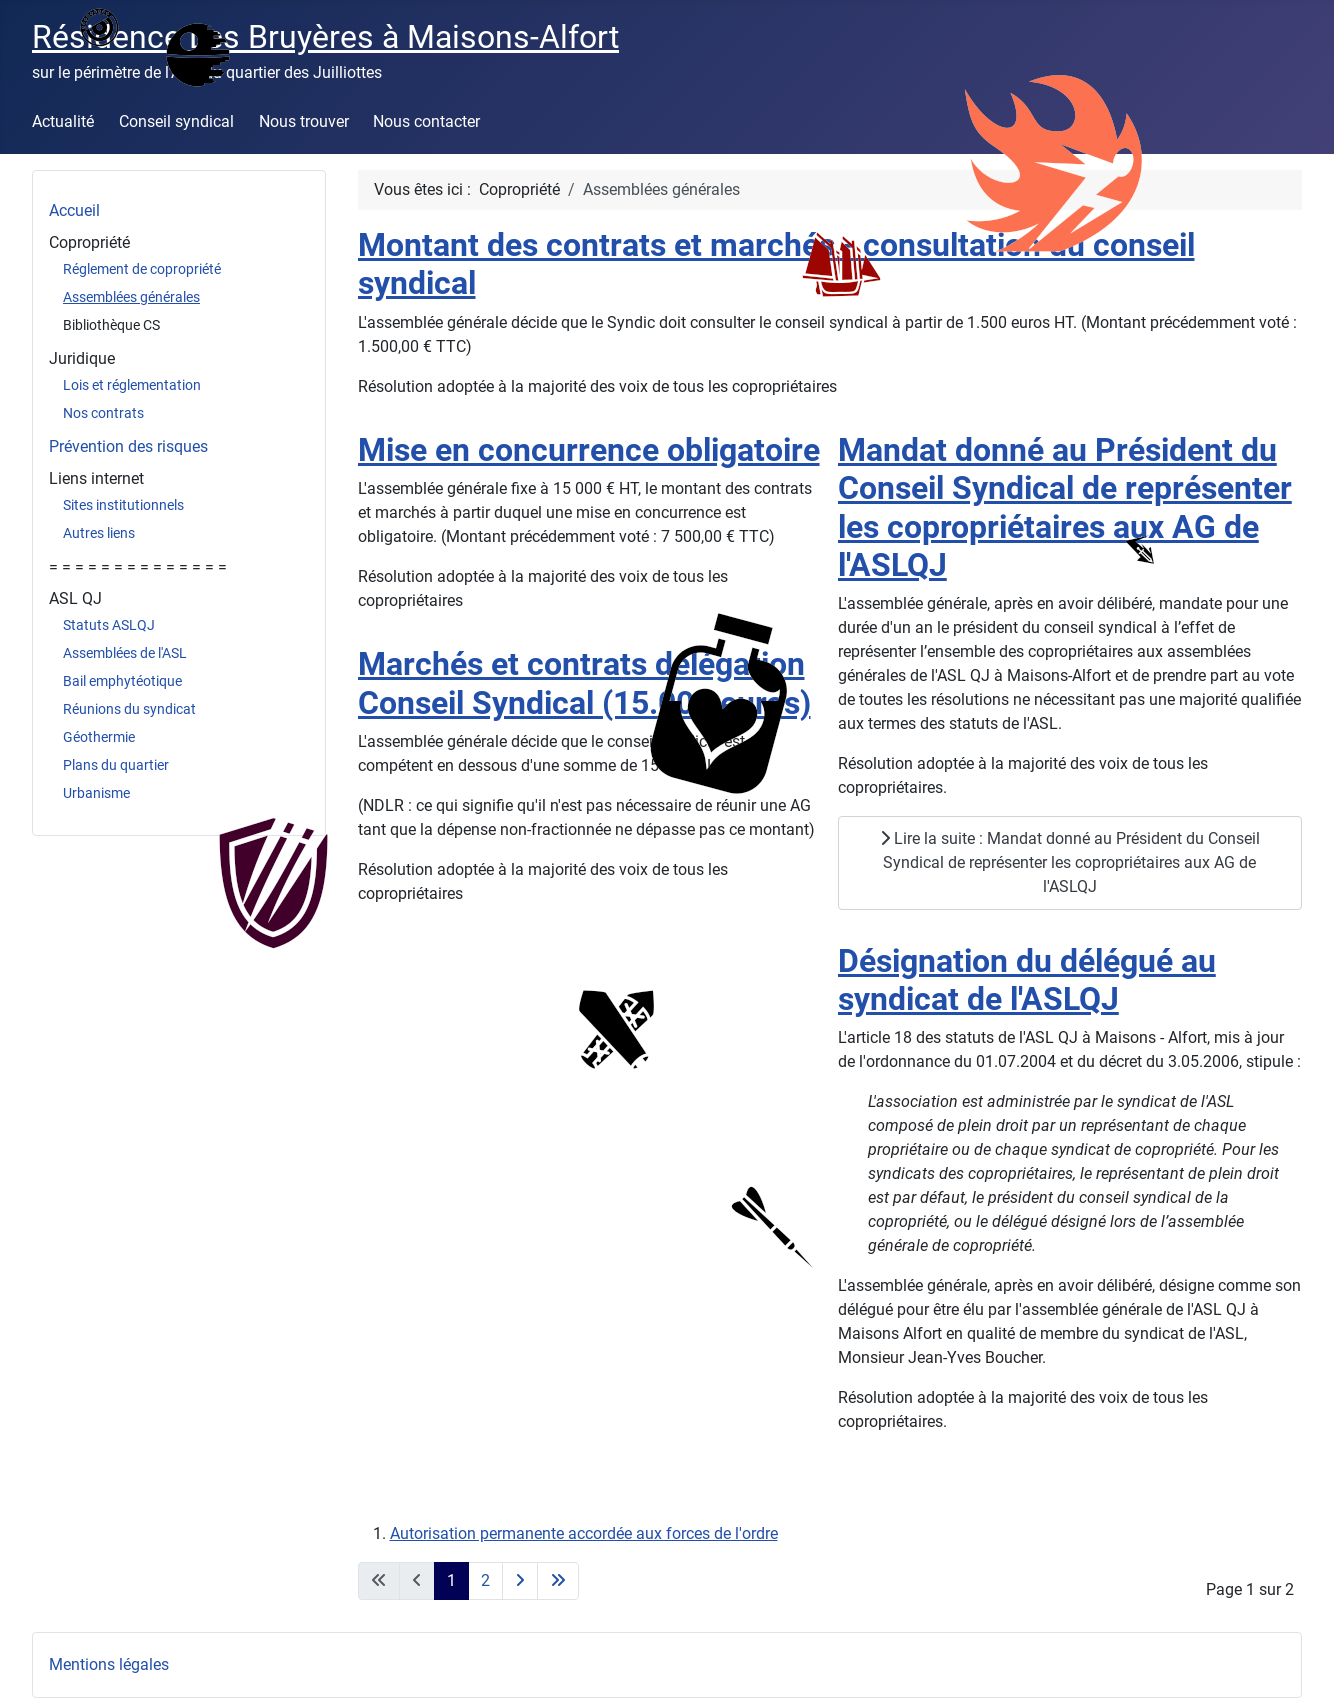 Image resolution: width=1334 pixels, height=1706 pixels. I want to click on fishing activity or minigame, so click(841, 264).